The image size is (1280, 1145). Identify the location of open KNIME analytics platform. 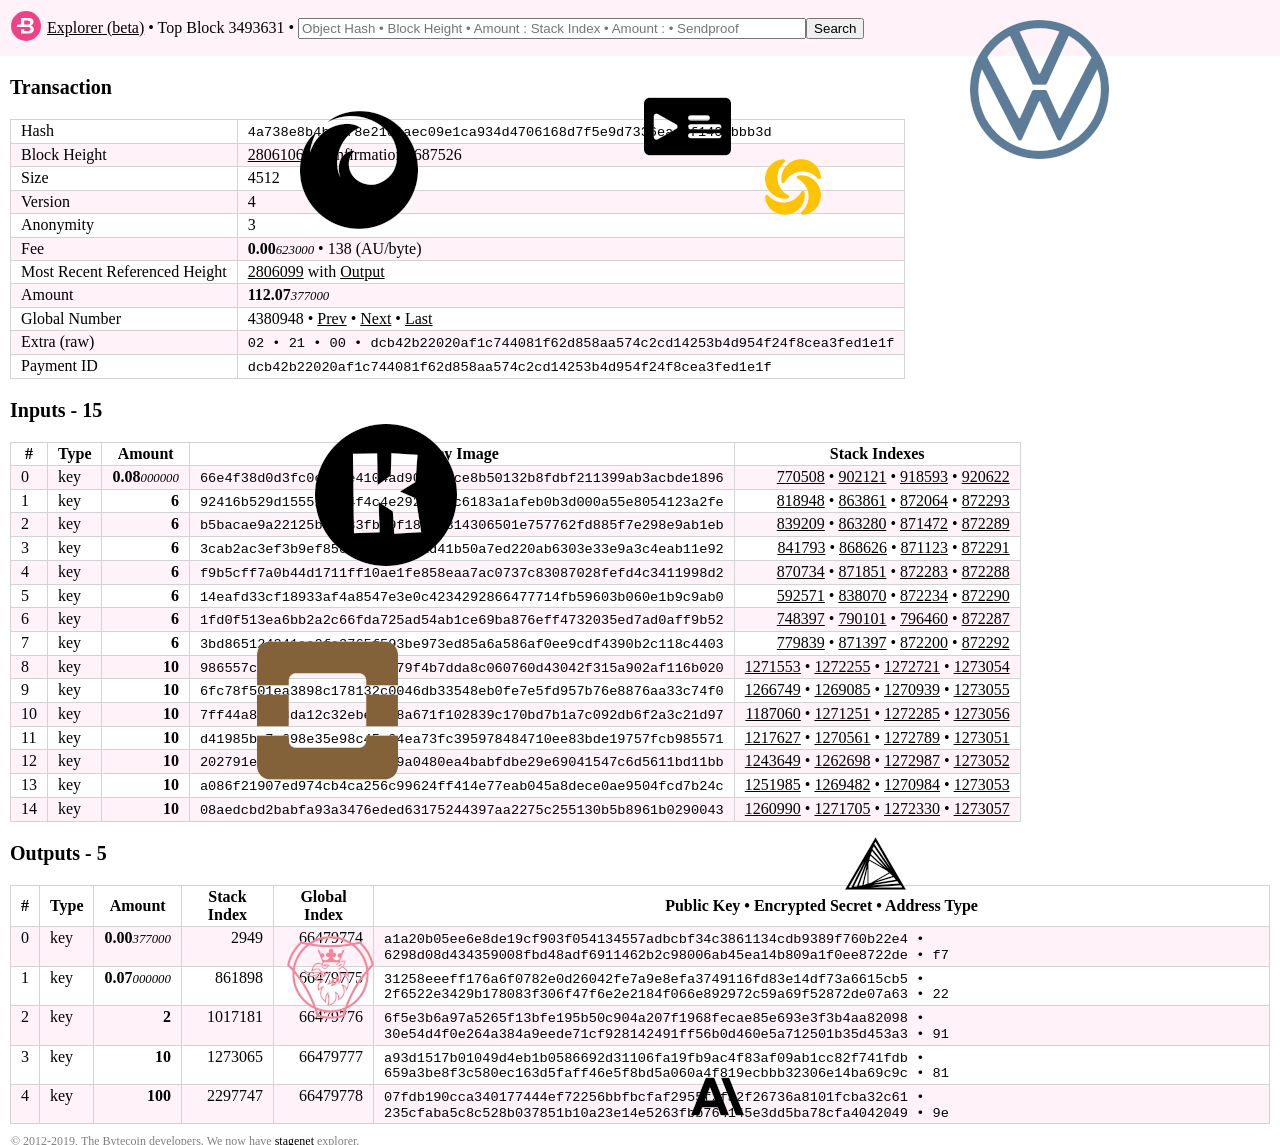
(875, 863).